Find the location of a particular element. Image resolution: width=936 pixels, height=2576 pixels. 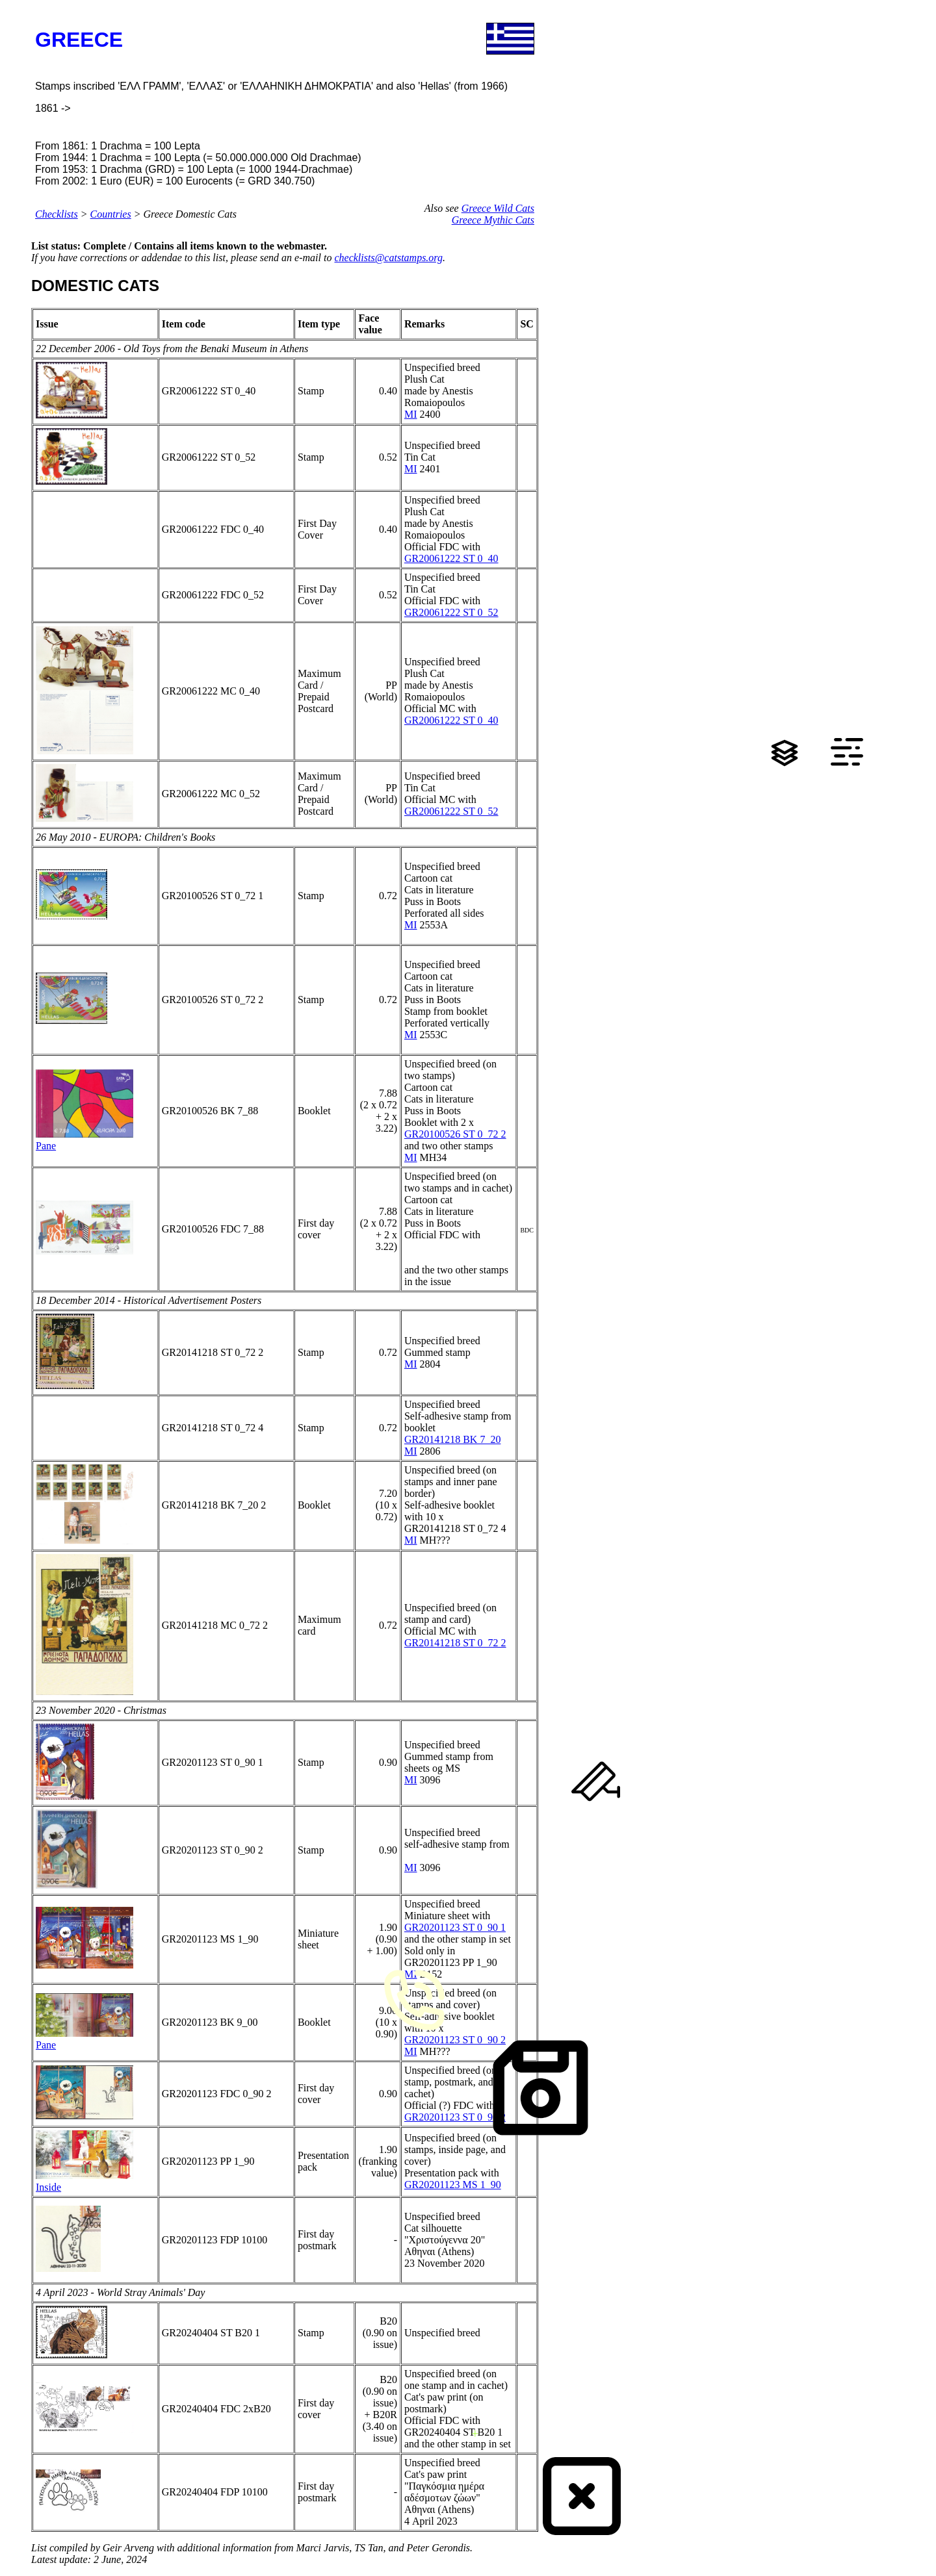

close or dismiss a dialog box is located at coordinates (582, 2496).